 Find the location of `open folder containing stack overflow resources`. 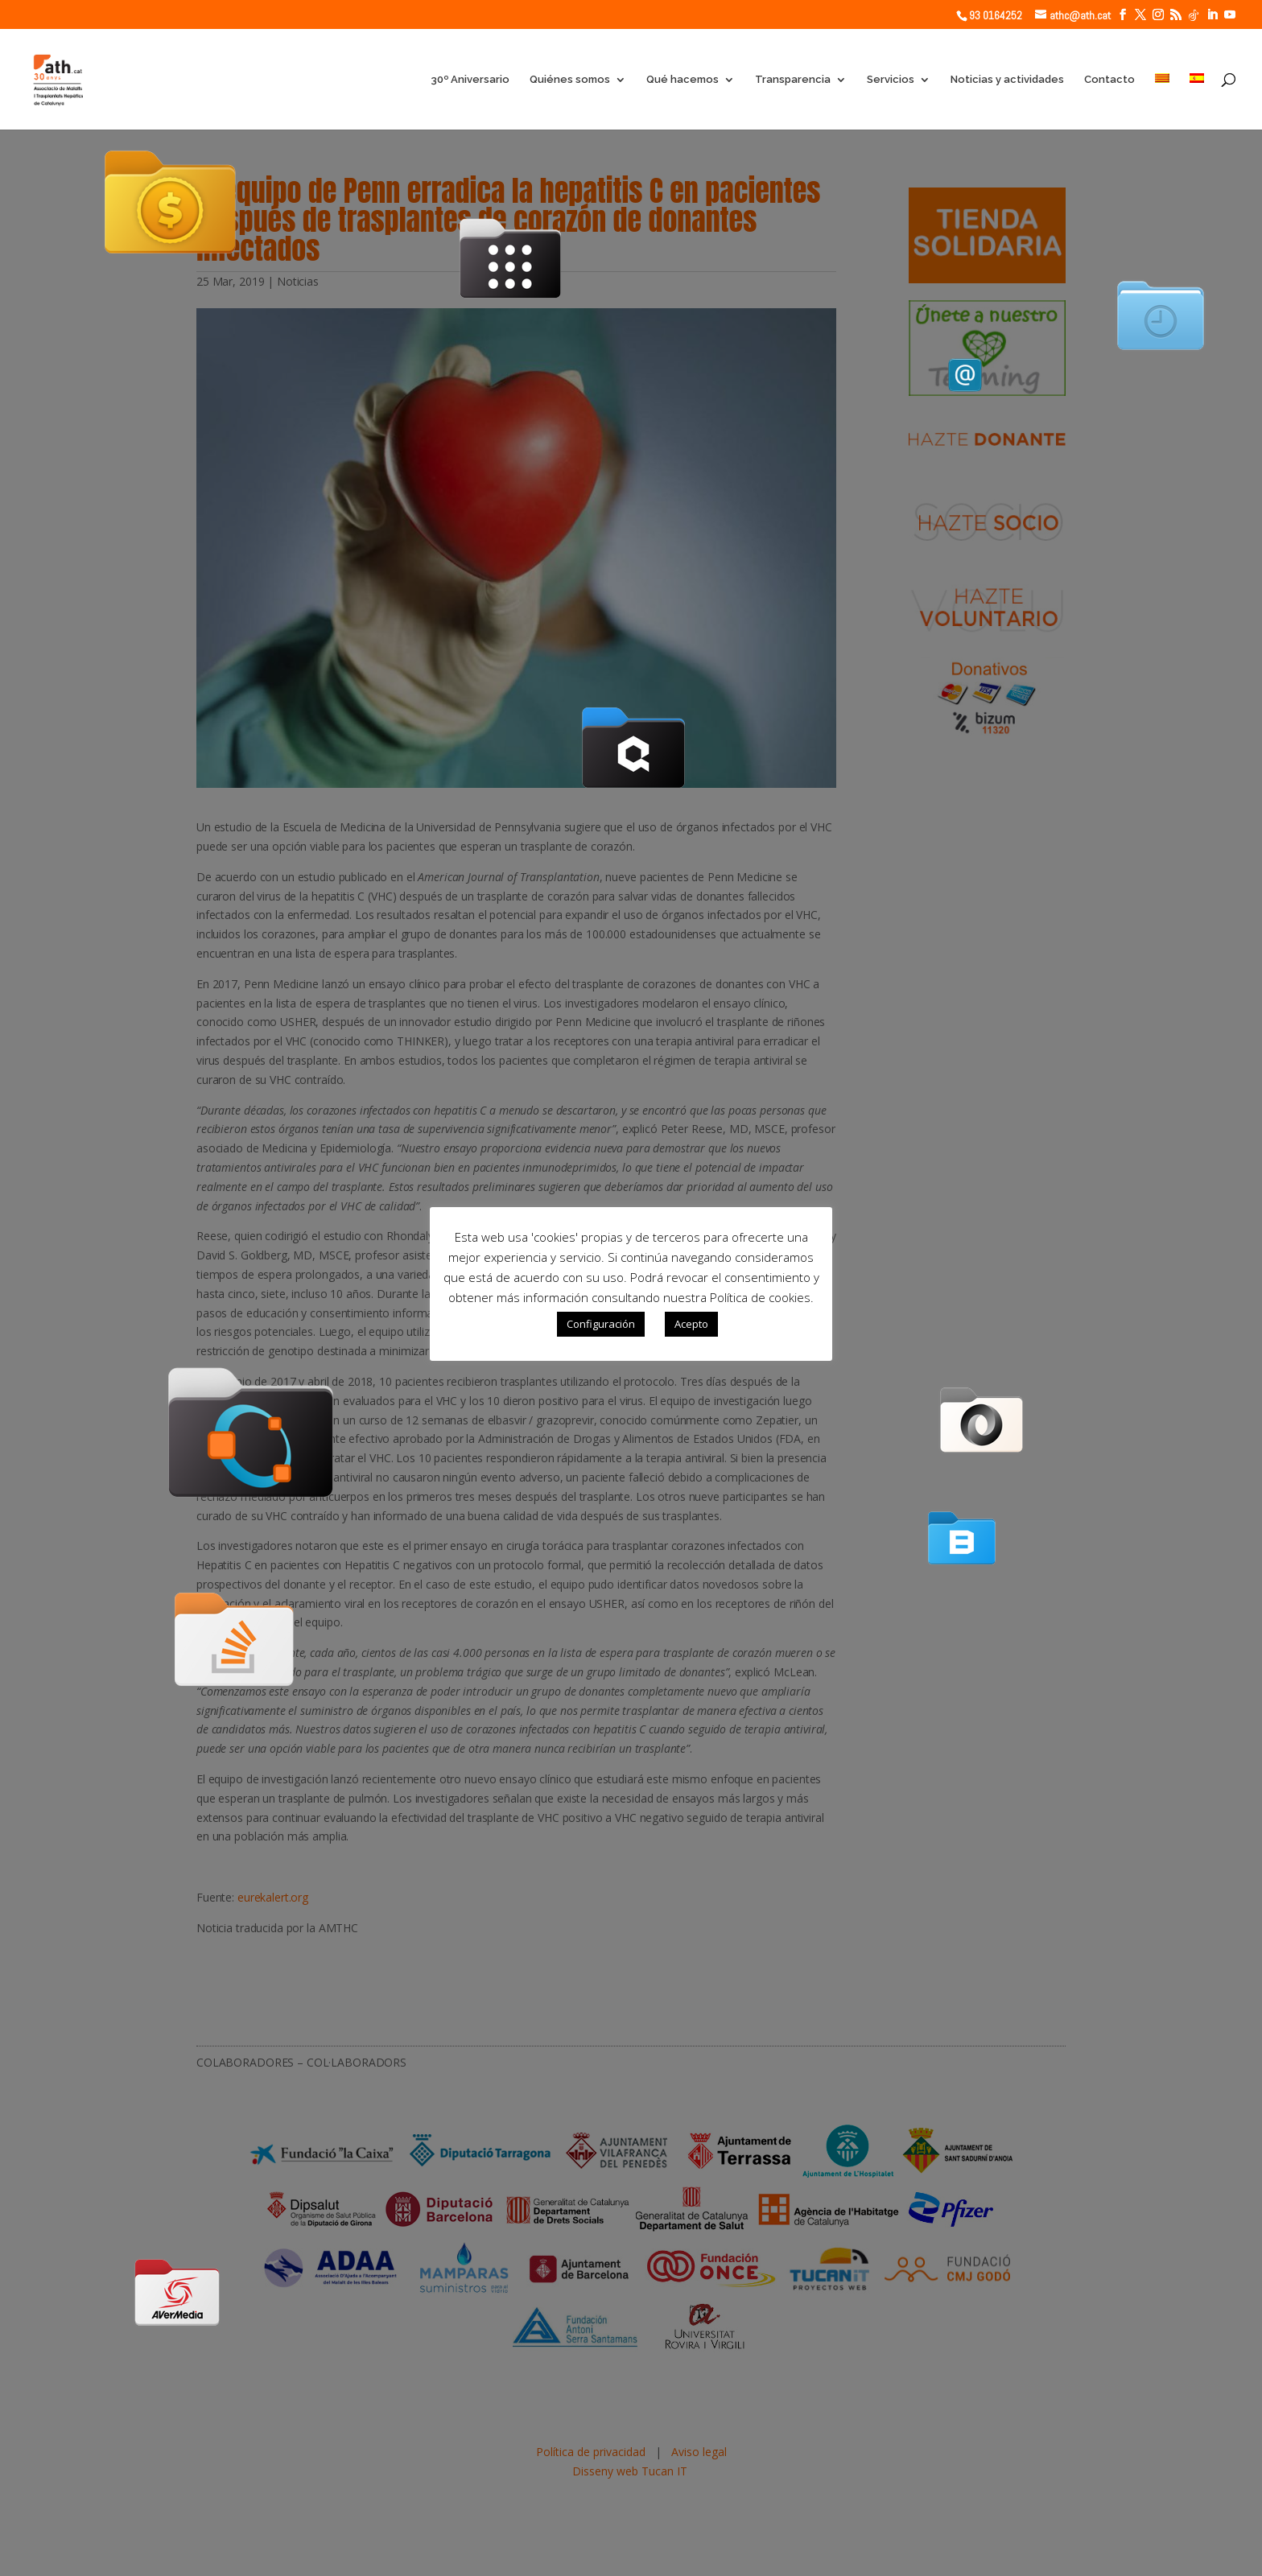

open folder containing stack overflow resources is located at coordinates (233, 1642).